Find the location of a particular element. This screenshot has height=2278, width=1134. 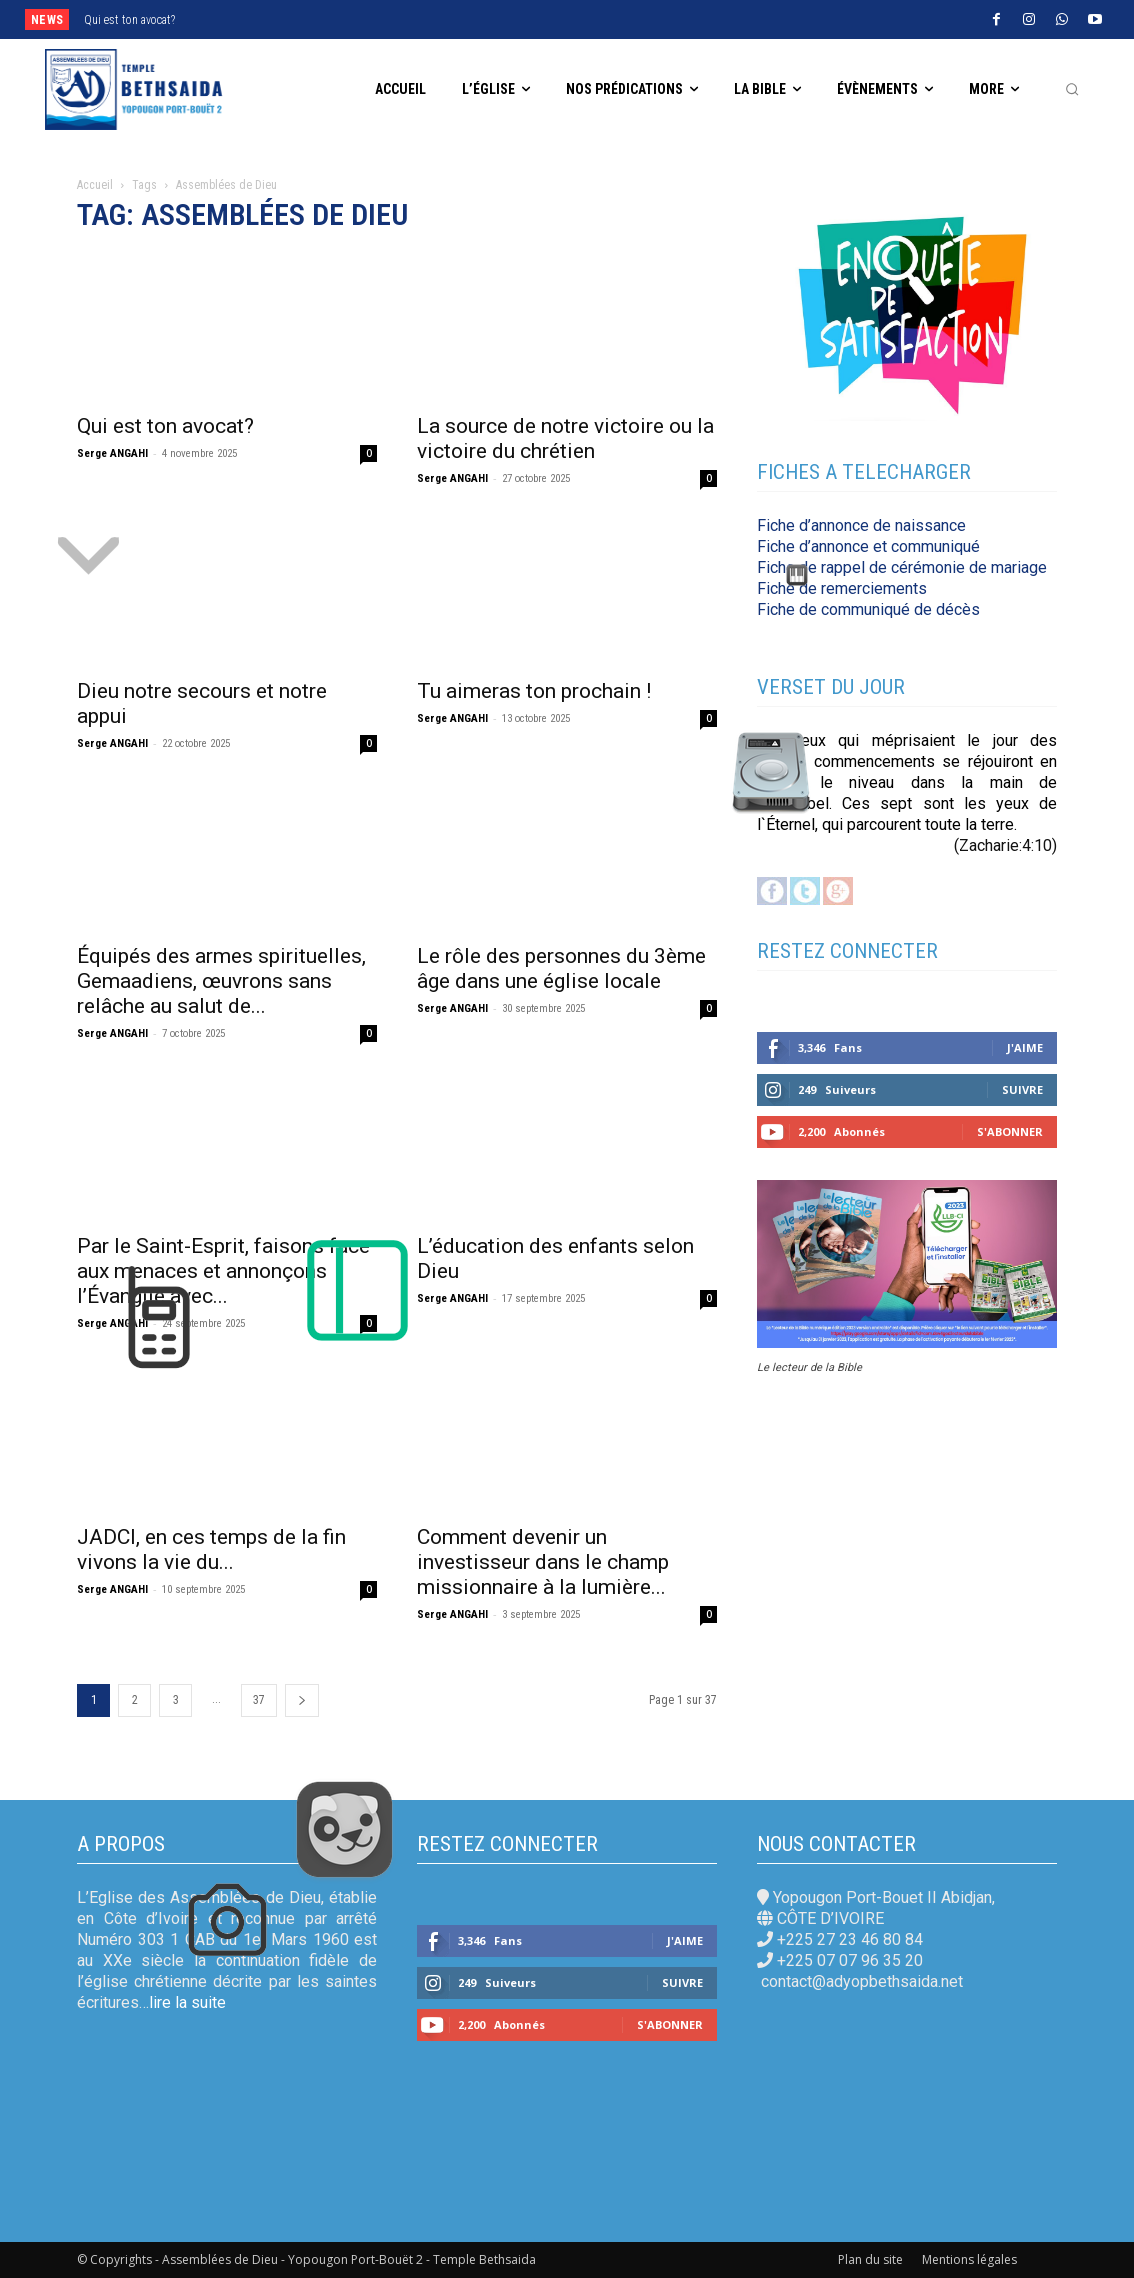

launch puppy linux operating system is located at coordinates (344, 1829).